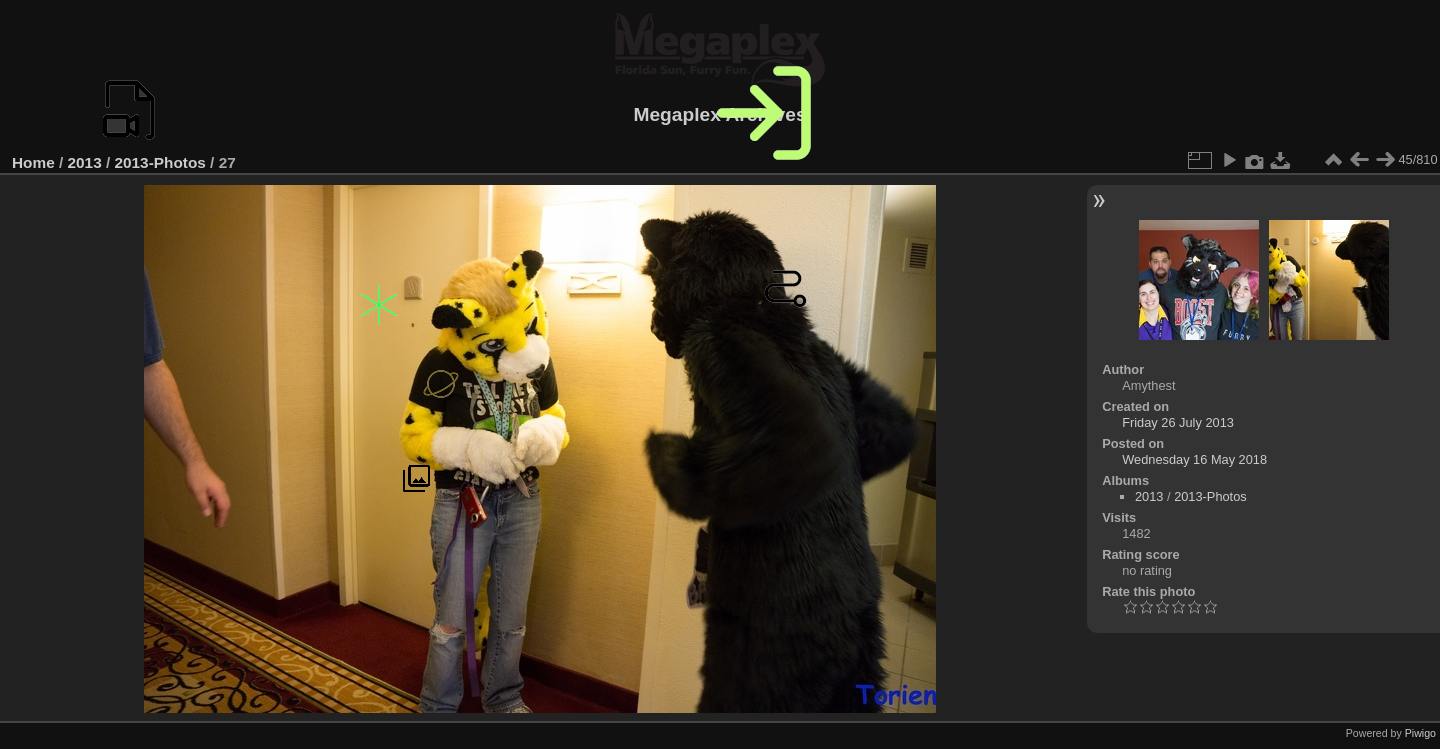  Describe the element at coordinates (441, 384) in the screenshot. I see `explore global or worldwide content` at that location.